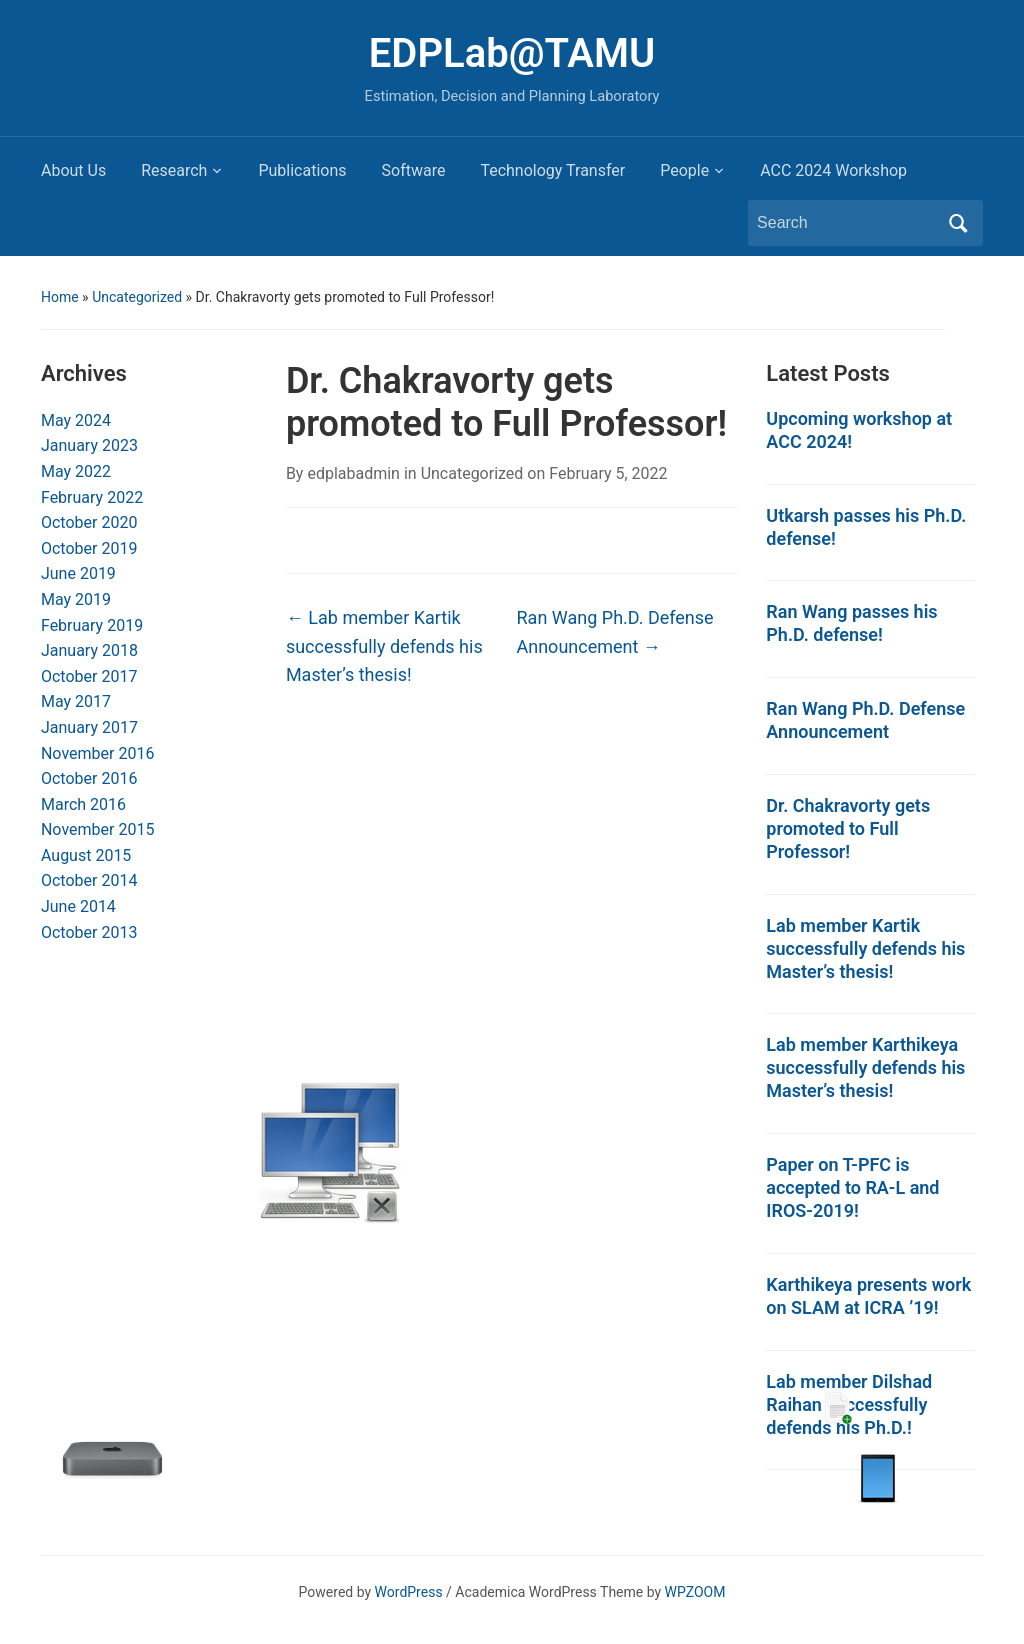 The image size is (1024, 1644). I want to click on indicates a mac mini device in system preferences, so click(112, 1458).